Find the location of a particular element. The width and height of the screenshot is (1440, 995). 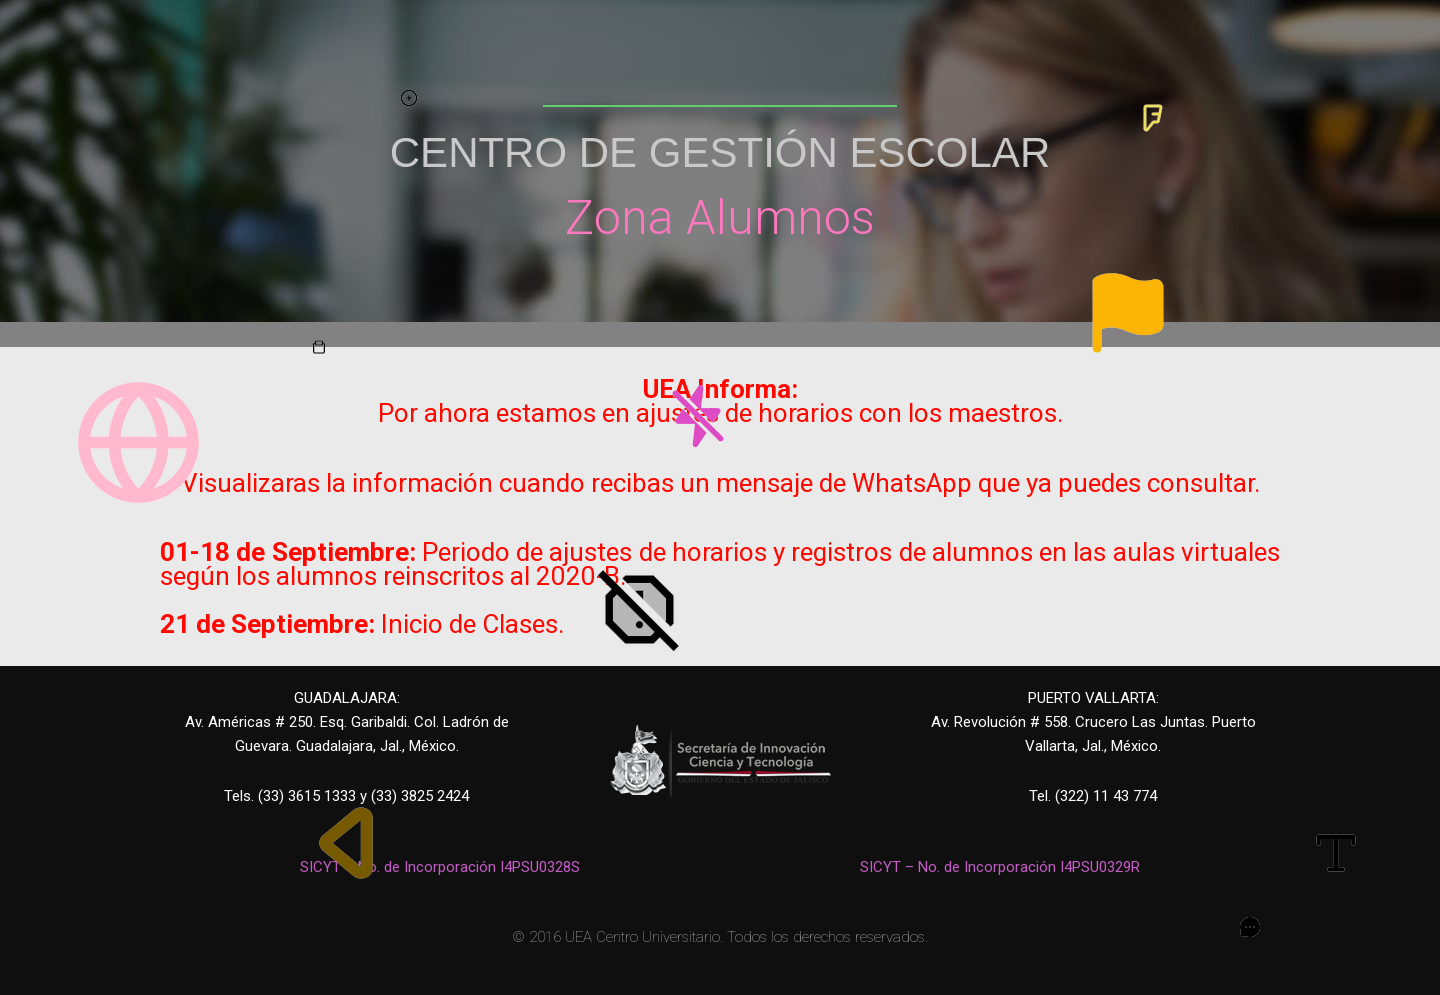

insert or edit text is located at coordinates (1336, 852).